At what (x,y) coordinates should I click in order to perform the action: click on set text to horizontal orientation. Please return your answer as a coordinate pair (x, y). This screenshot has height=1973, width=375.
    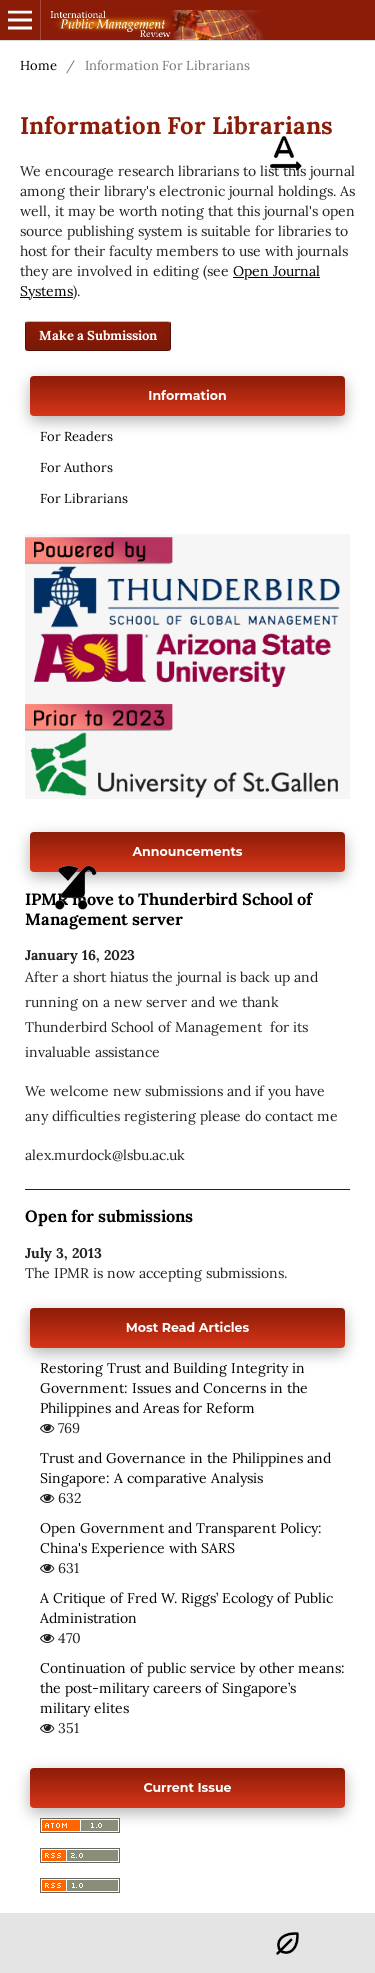
    Looking at the image, I should click on (284, 154).